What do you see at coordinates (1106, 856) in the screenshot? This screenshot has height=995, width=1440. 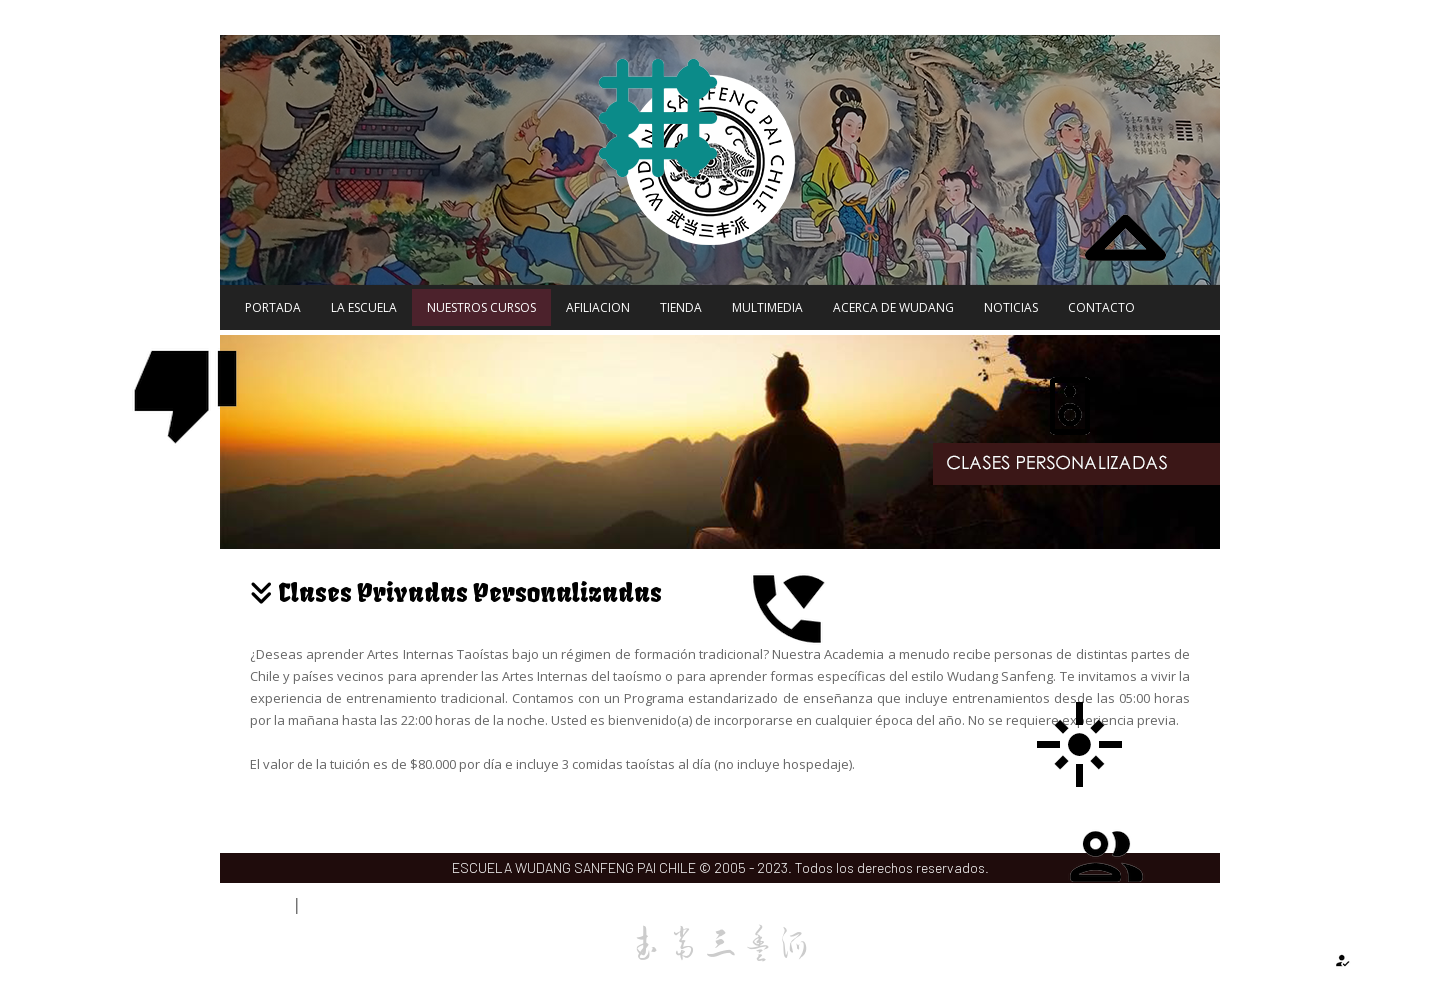 I see `view contacts or people list` at bounding box center [1106, 856].